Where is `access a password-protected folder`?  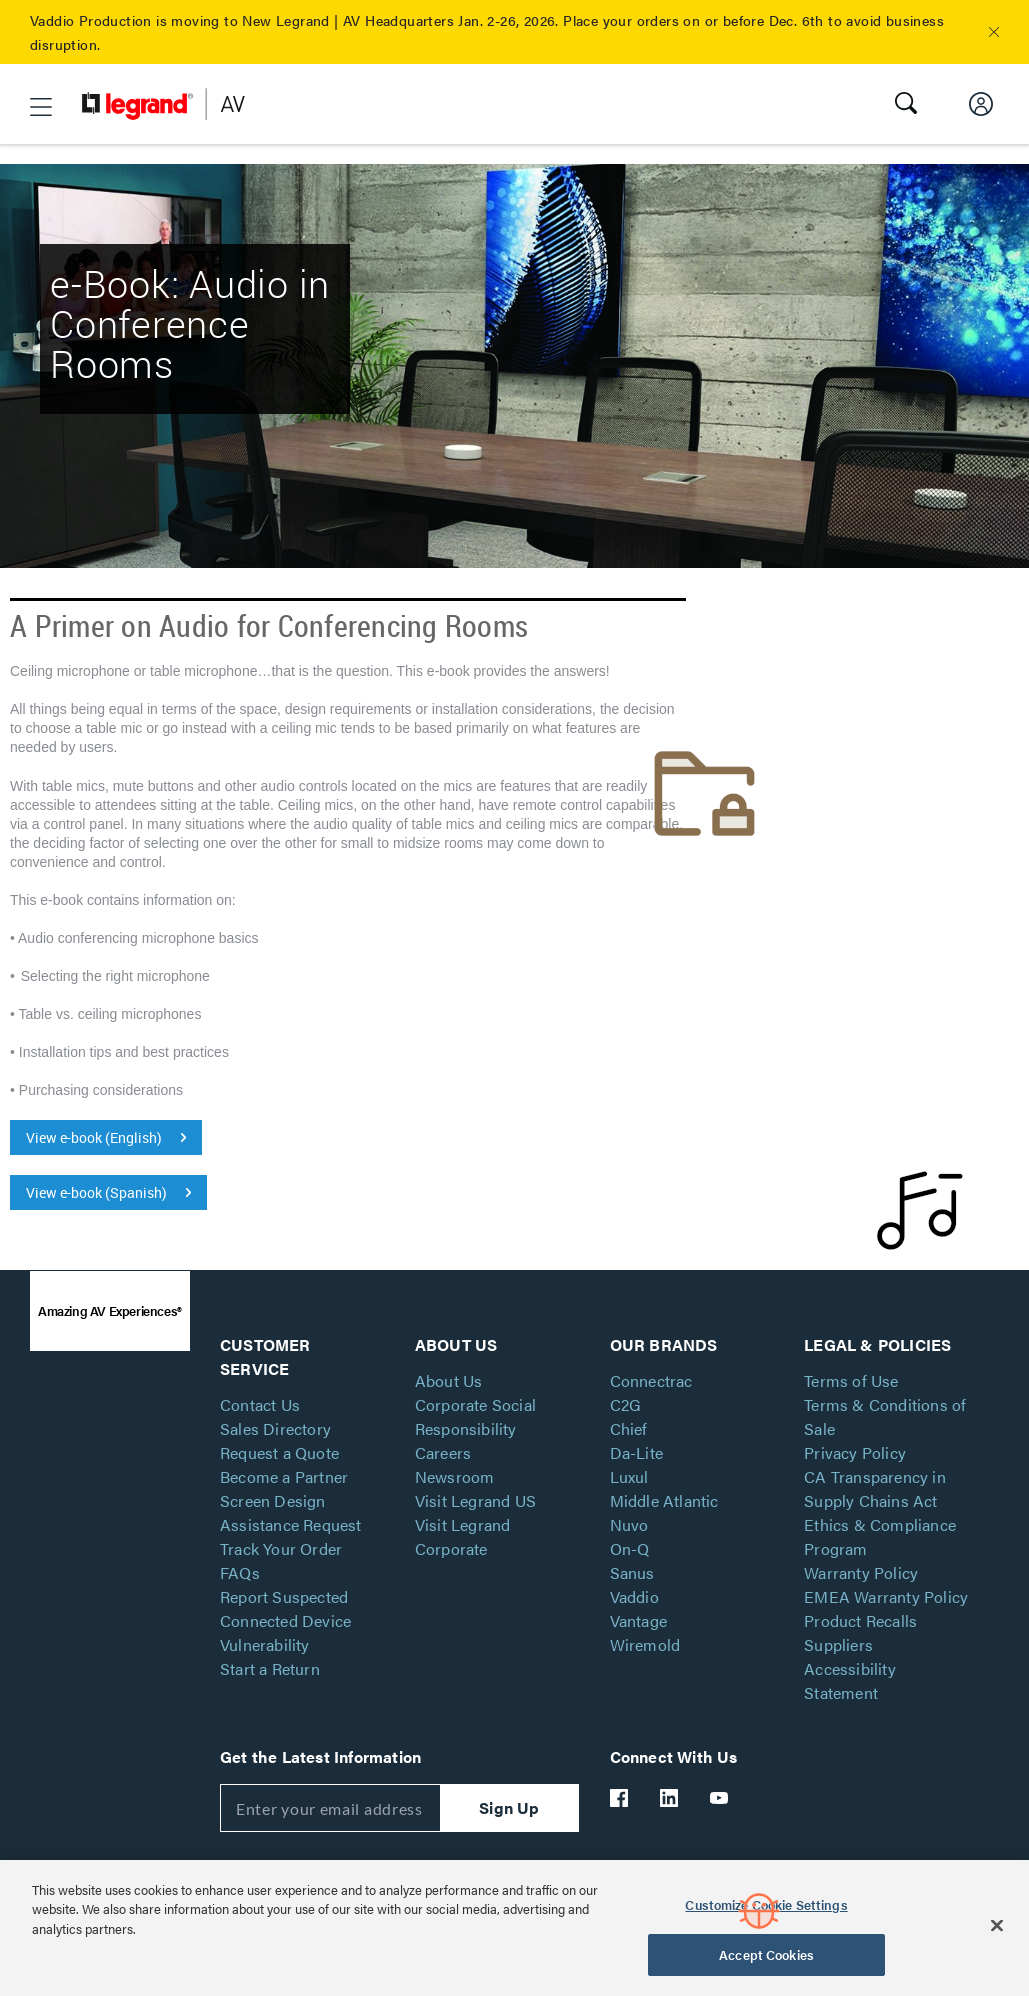 access a password-protected folder is located at coordinates (704, 793).